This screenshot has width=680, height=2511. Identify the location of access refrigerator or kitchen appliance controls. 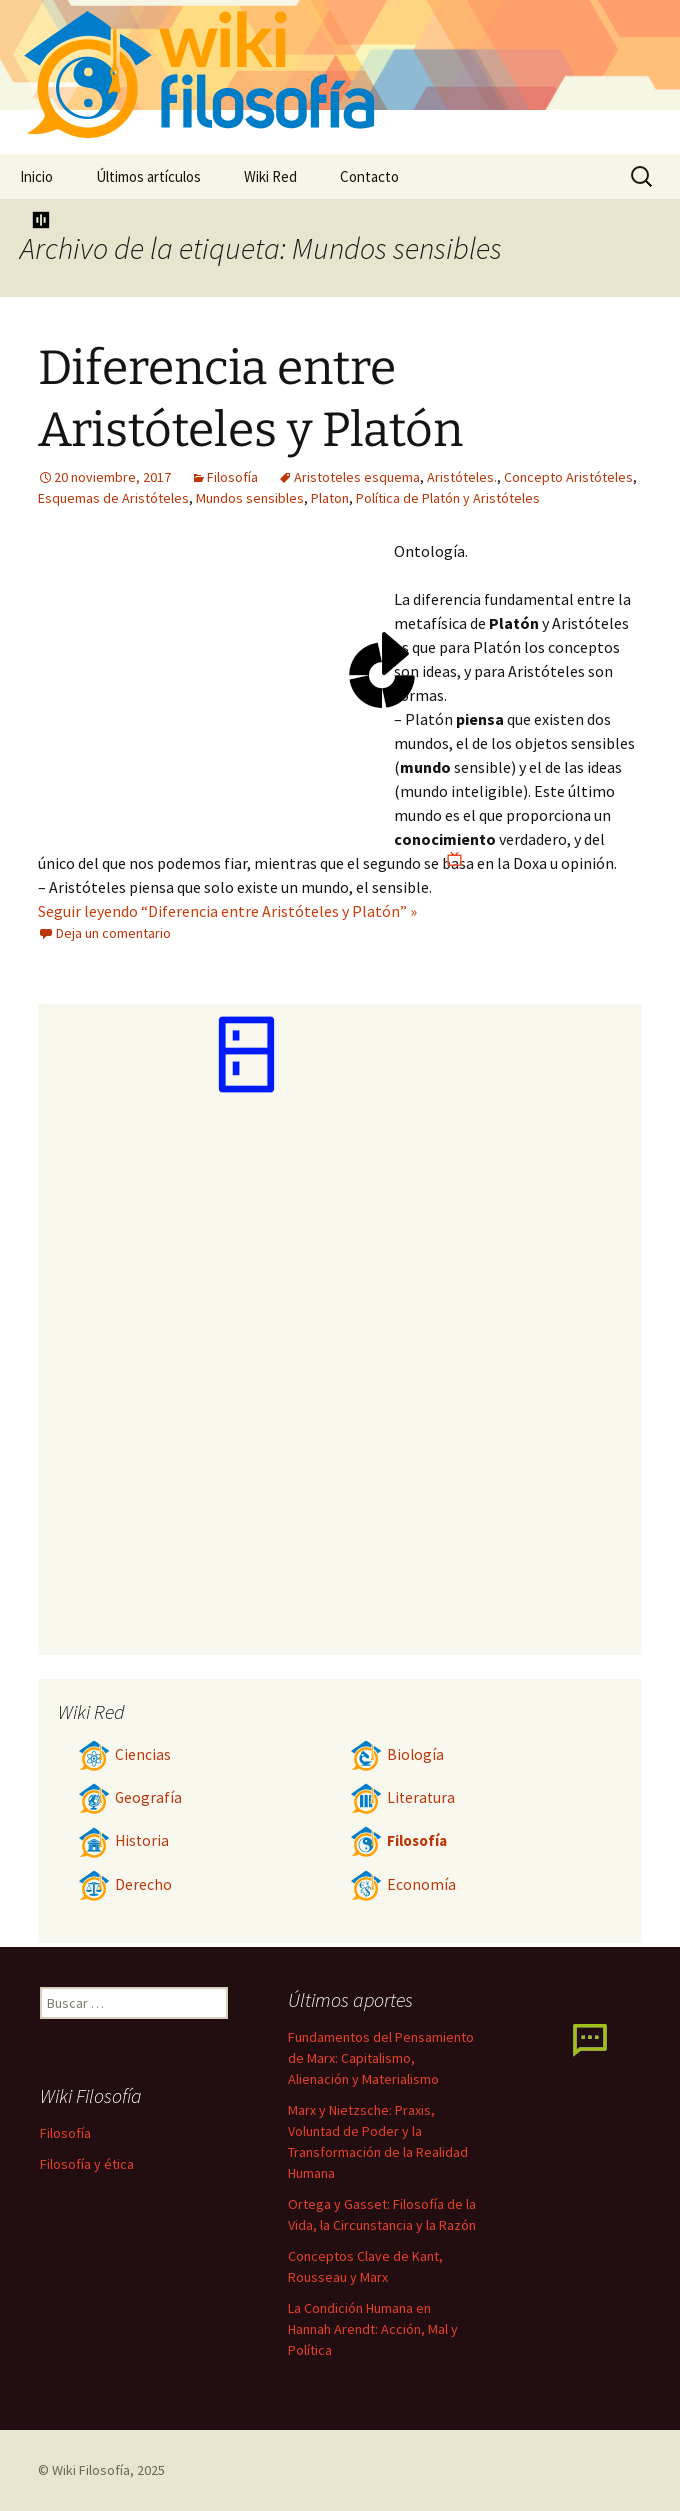
(246, 1054).